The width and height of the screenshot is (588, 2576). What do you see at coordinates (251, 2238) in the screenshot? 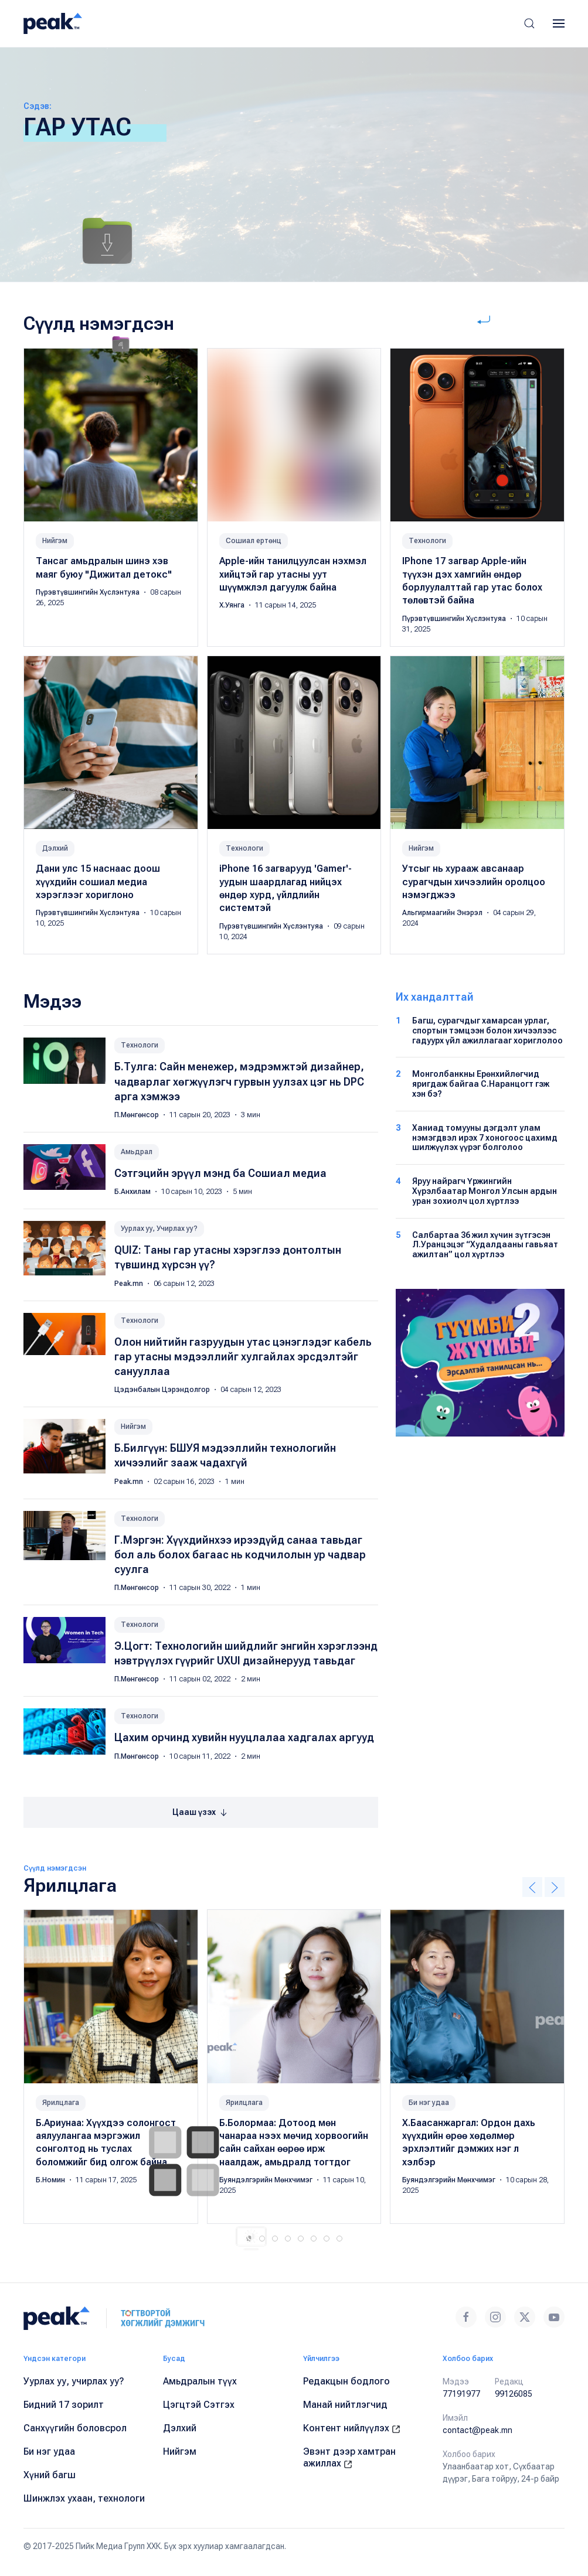
I see `adjust display brightness settings` at bounding box center [251, 2238].